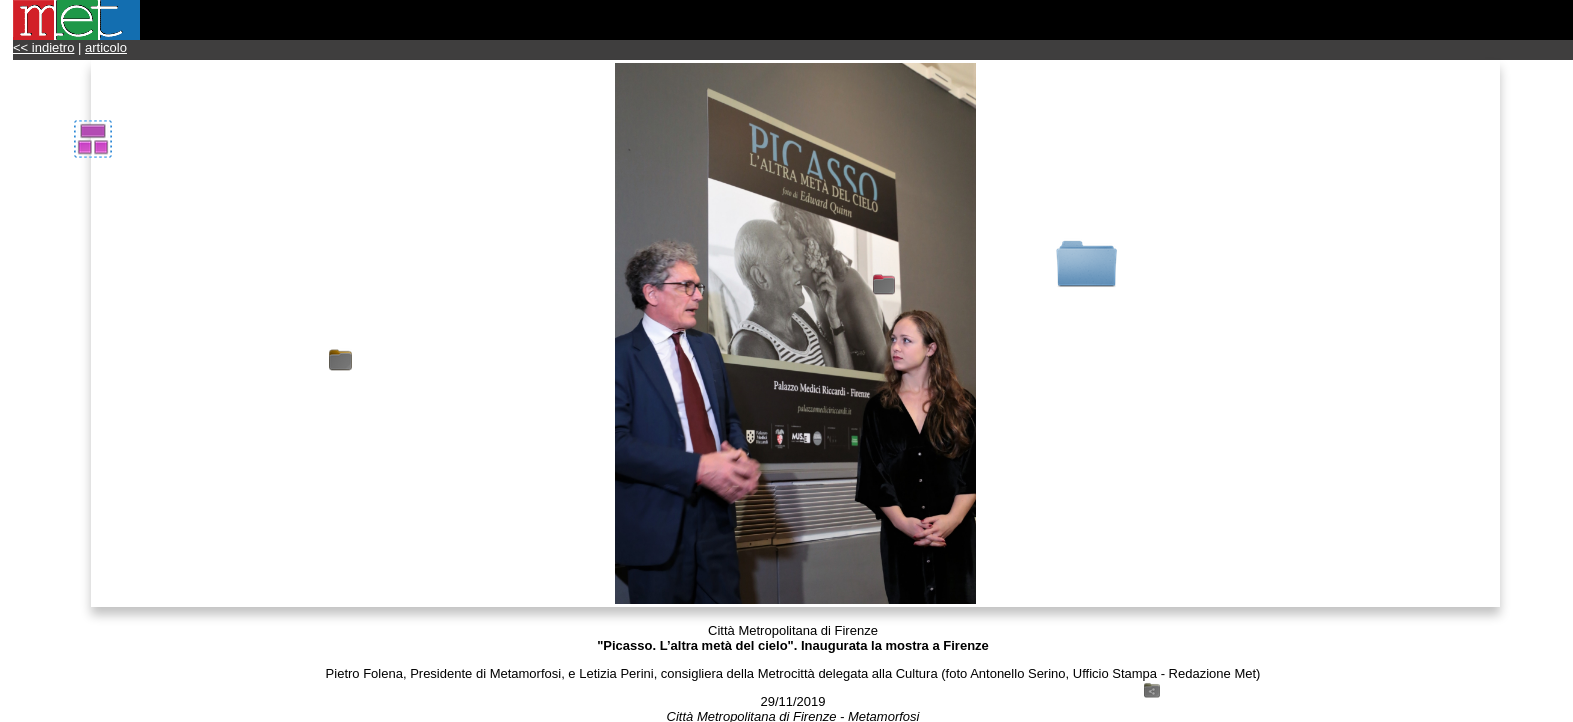 The width and height of the screenshot is (1573, 722). What do you see at coordinates (884, 284) in the screenshot?
I see `open a folder or directory` at bounding box center [884, 284].